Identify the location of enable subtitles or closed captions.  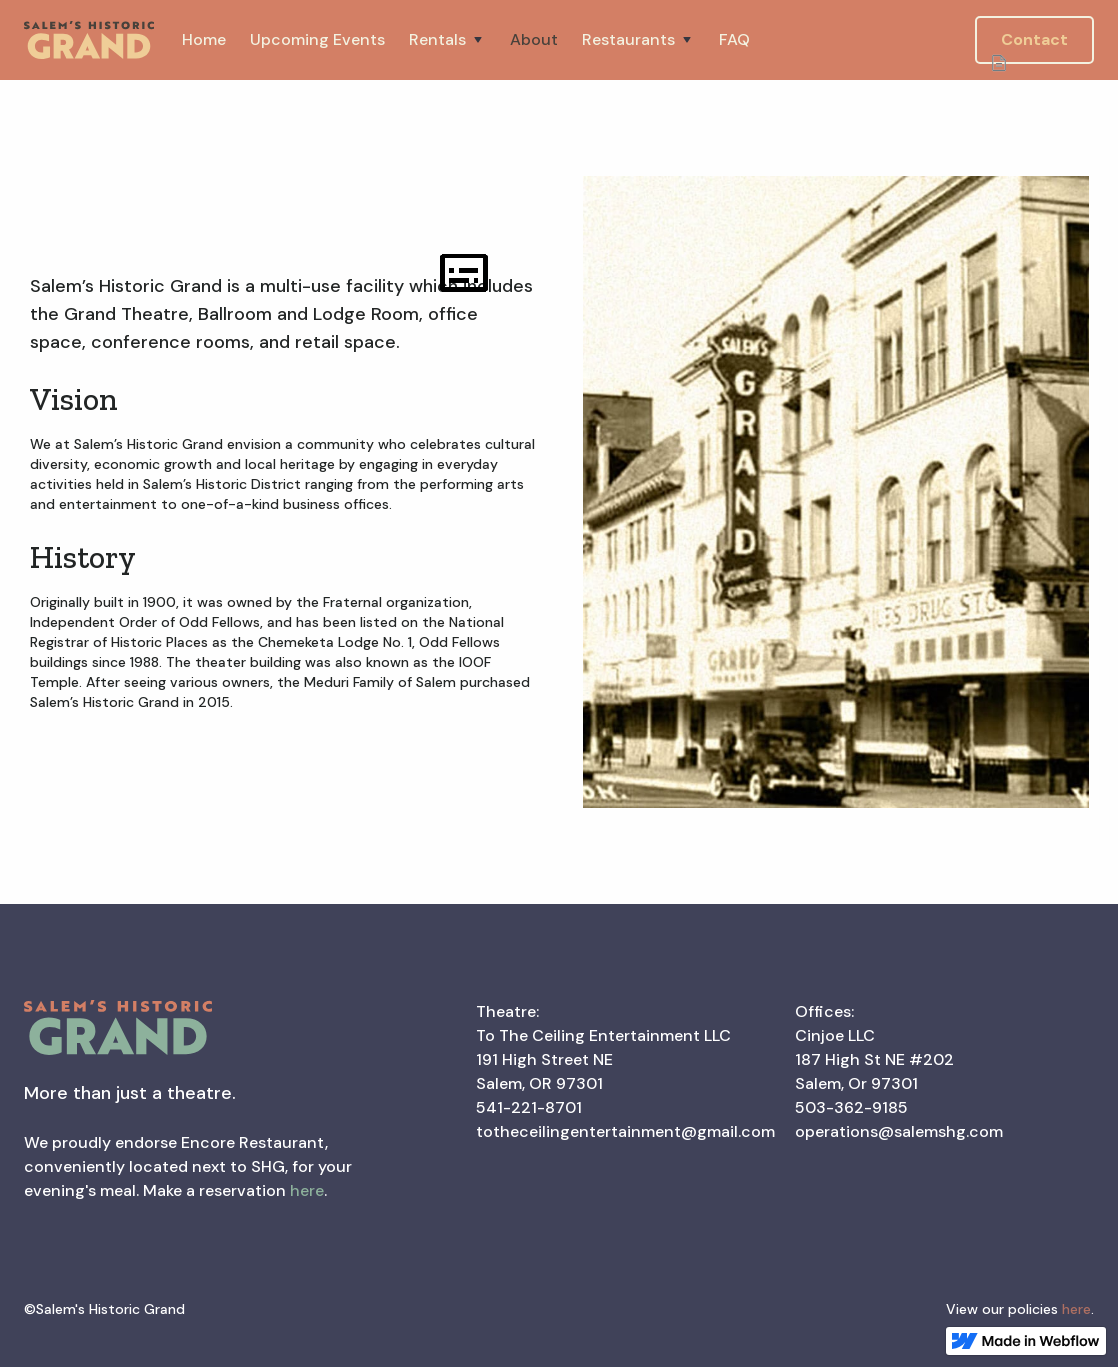
(464, 273).